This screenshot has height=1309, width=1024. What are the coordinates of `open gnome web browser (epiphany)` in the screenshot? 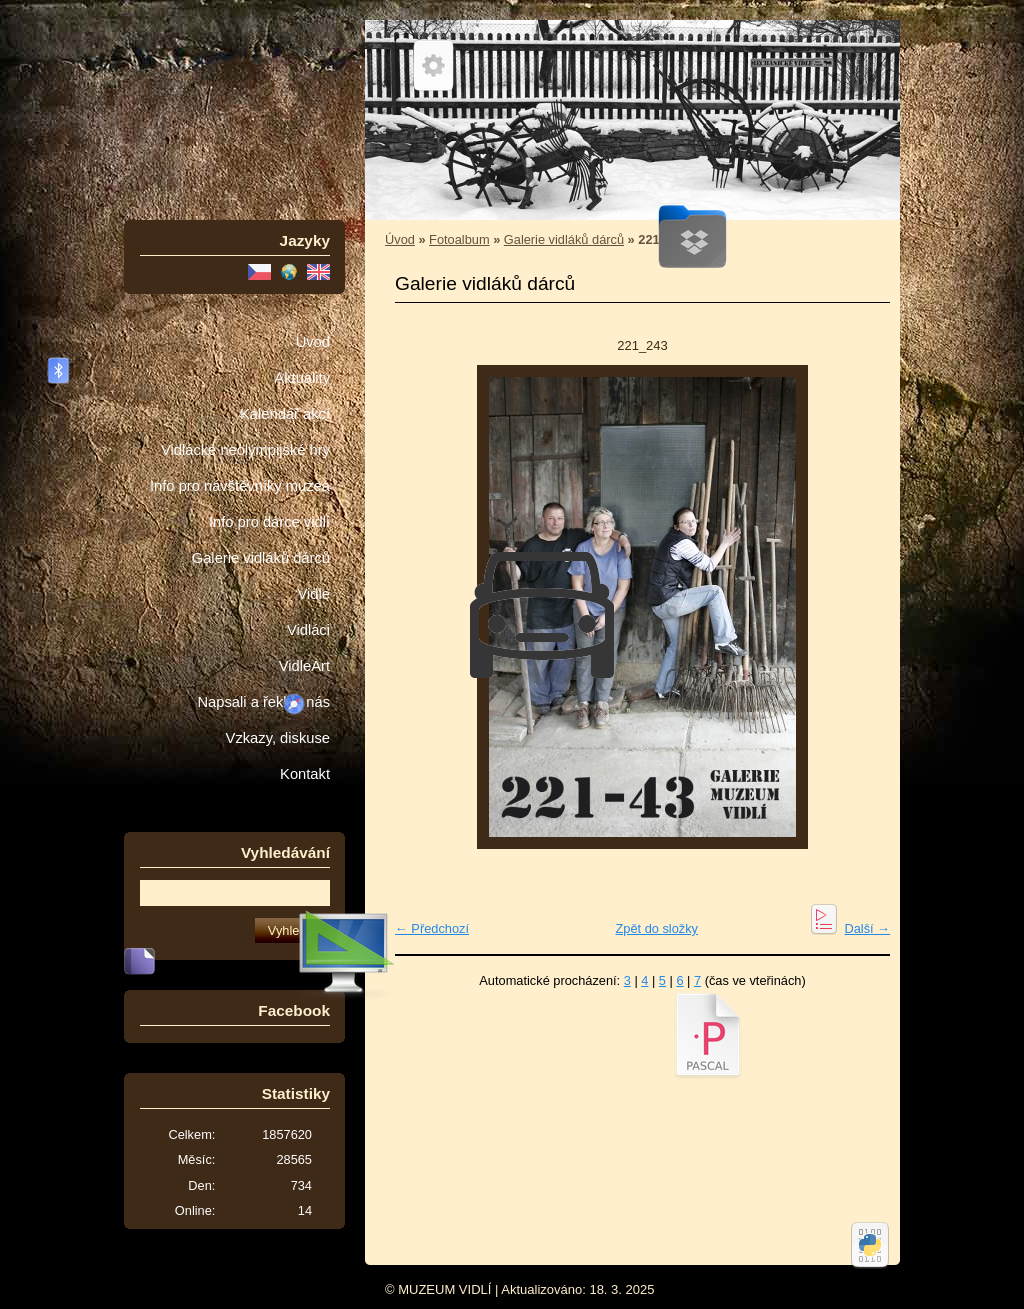 It's located at (294, 704).